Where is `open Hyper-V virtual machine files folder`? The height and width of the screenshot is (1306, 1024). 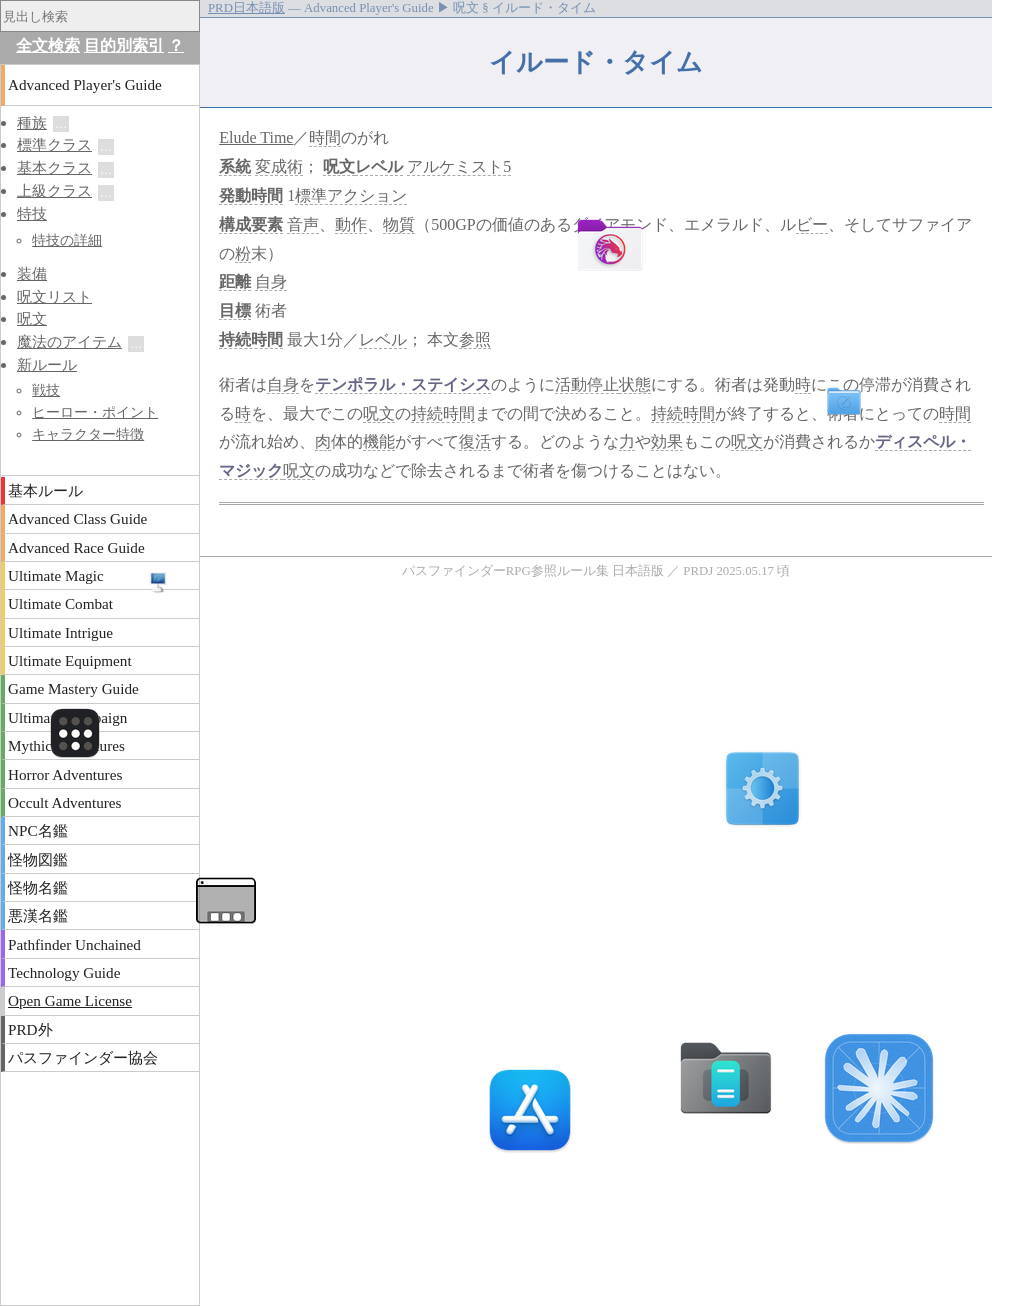
open Hyper-V virtual machine files folder is located at coordinates (725, 1080).